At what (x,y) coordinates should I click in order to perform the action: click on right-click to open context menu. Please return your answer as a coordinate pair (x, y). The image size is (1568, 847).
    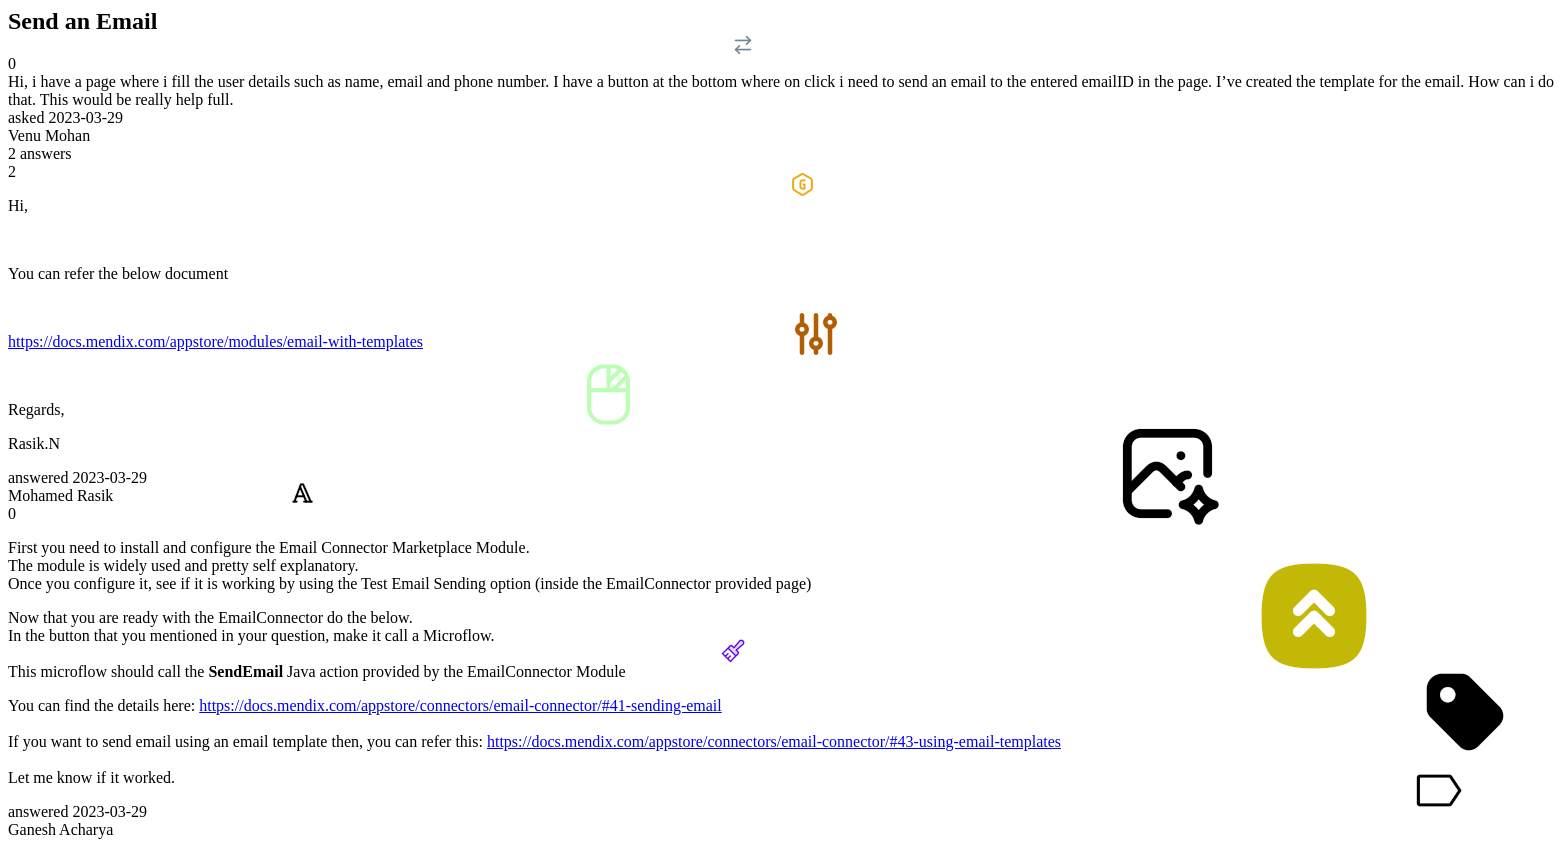
    Looking at the image, I should click on (608, 394).